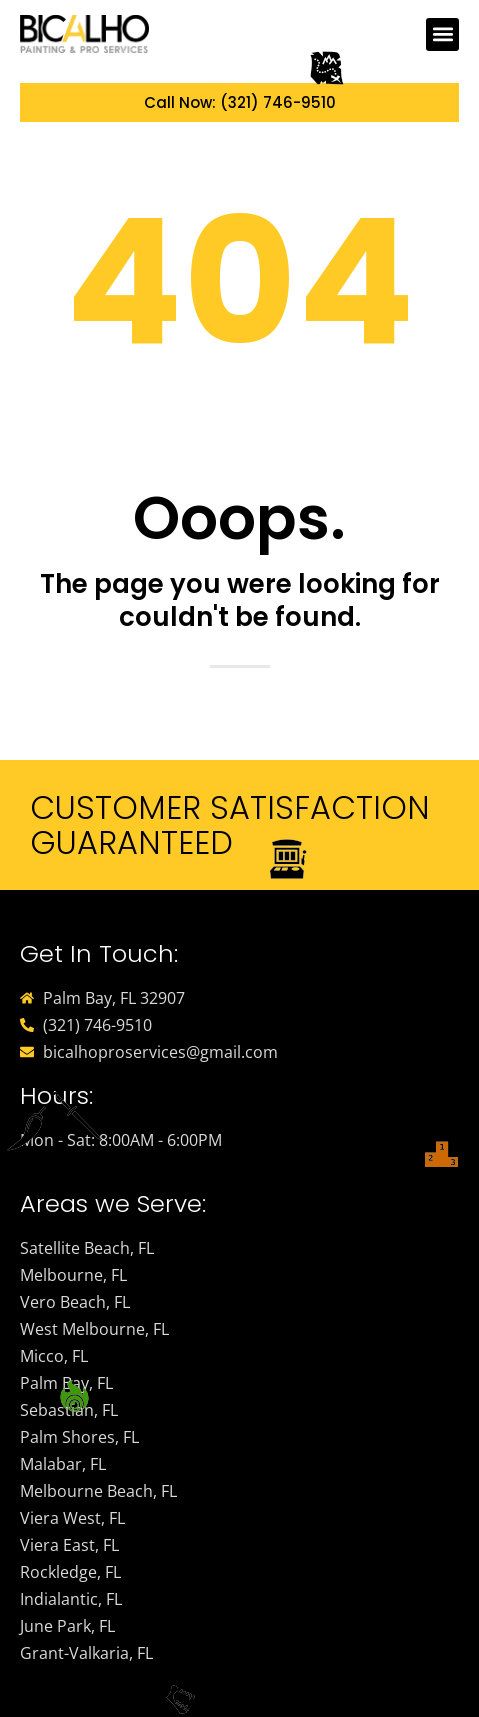 Image resolution: width=479 pixels, height=1717 pixels. Describe the element at coordinates (287, 859) in the screenshot. I see `open slot machine game` at that location.